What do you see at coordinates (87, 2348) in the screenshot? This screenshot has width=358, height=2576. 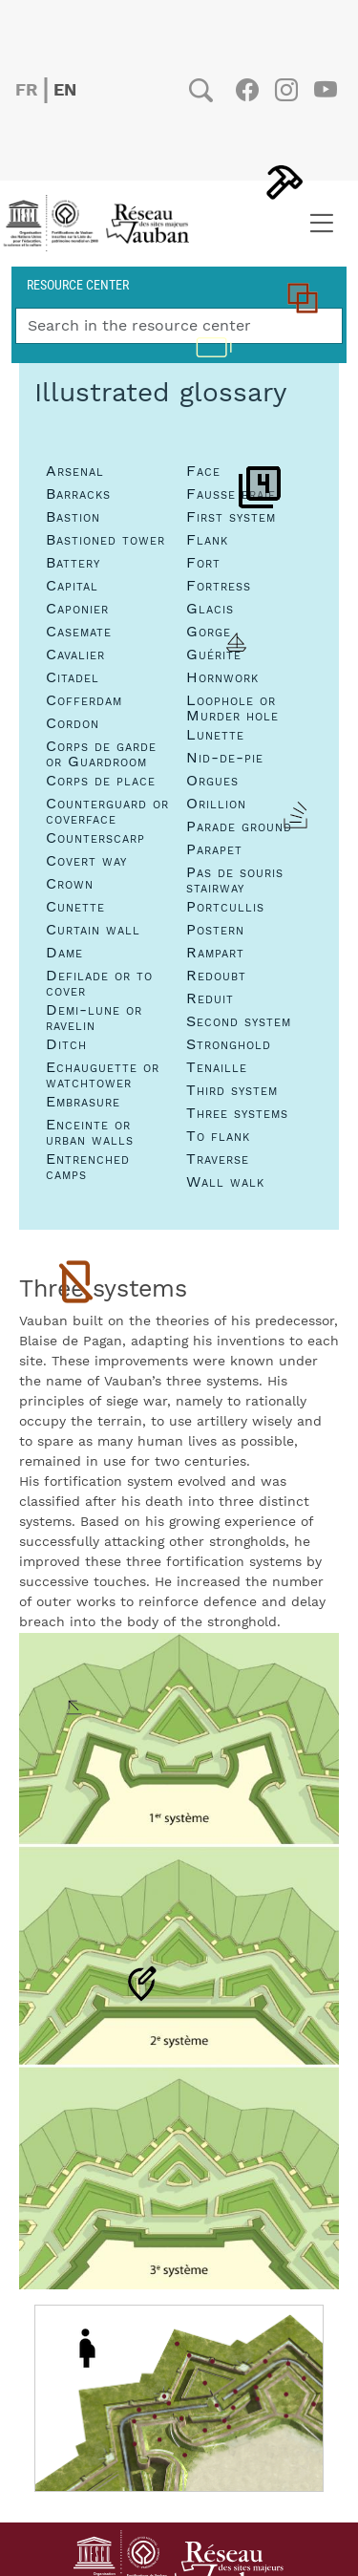 I see `indicates pregnancy-related features or services` at bounding box center [87, 2348].